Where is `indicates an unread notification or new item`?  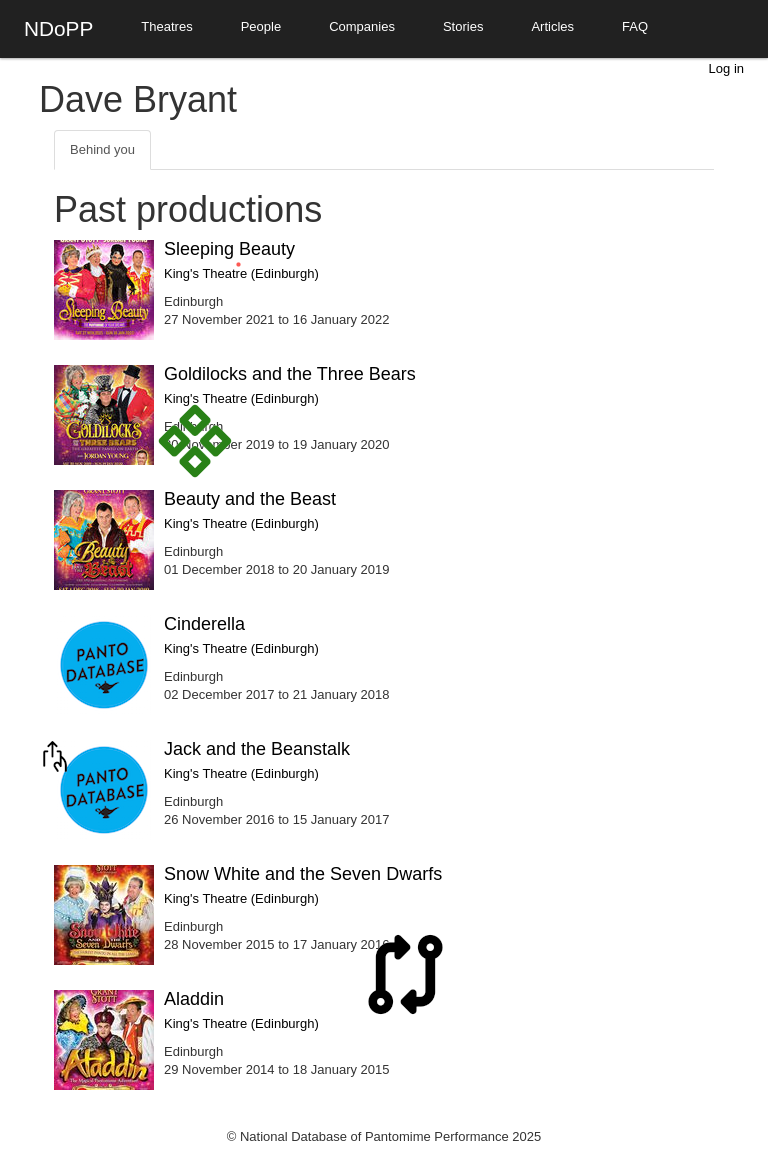 indicates an unread notification or new item is located at coordinates (238, 264).